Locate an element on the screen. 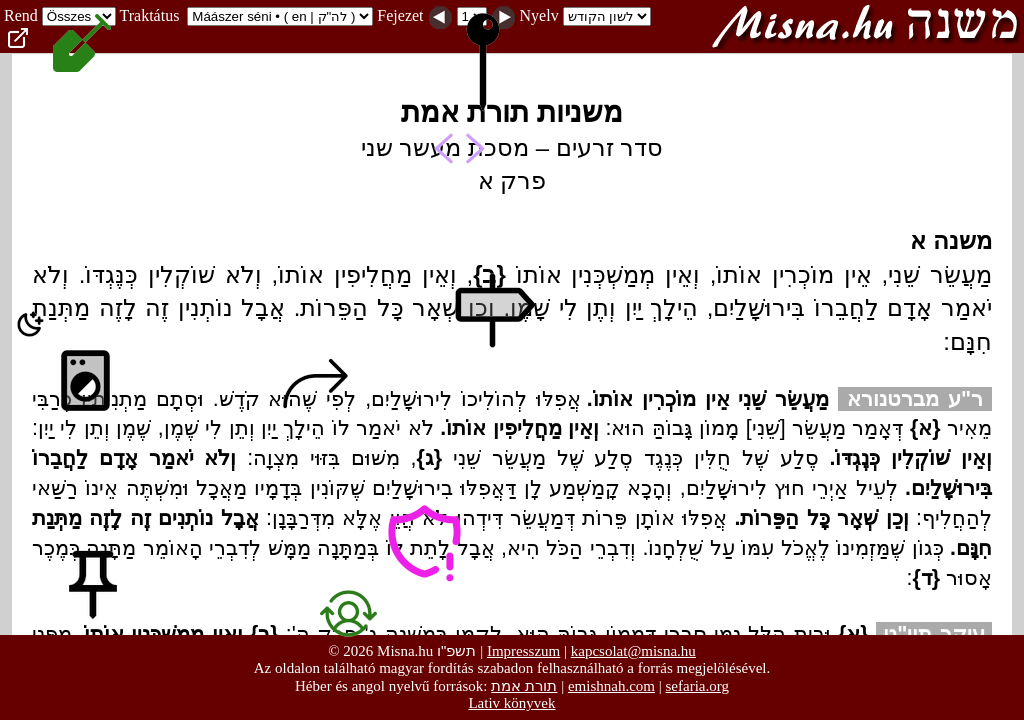 This screenshot has height=720, width=1024. gardening or landscaping tools is located at coordinates (81, 44).